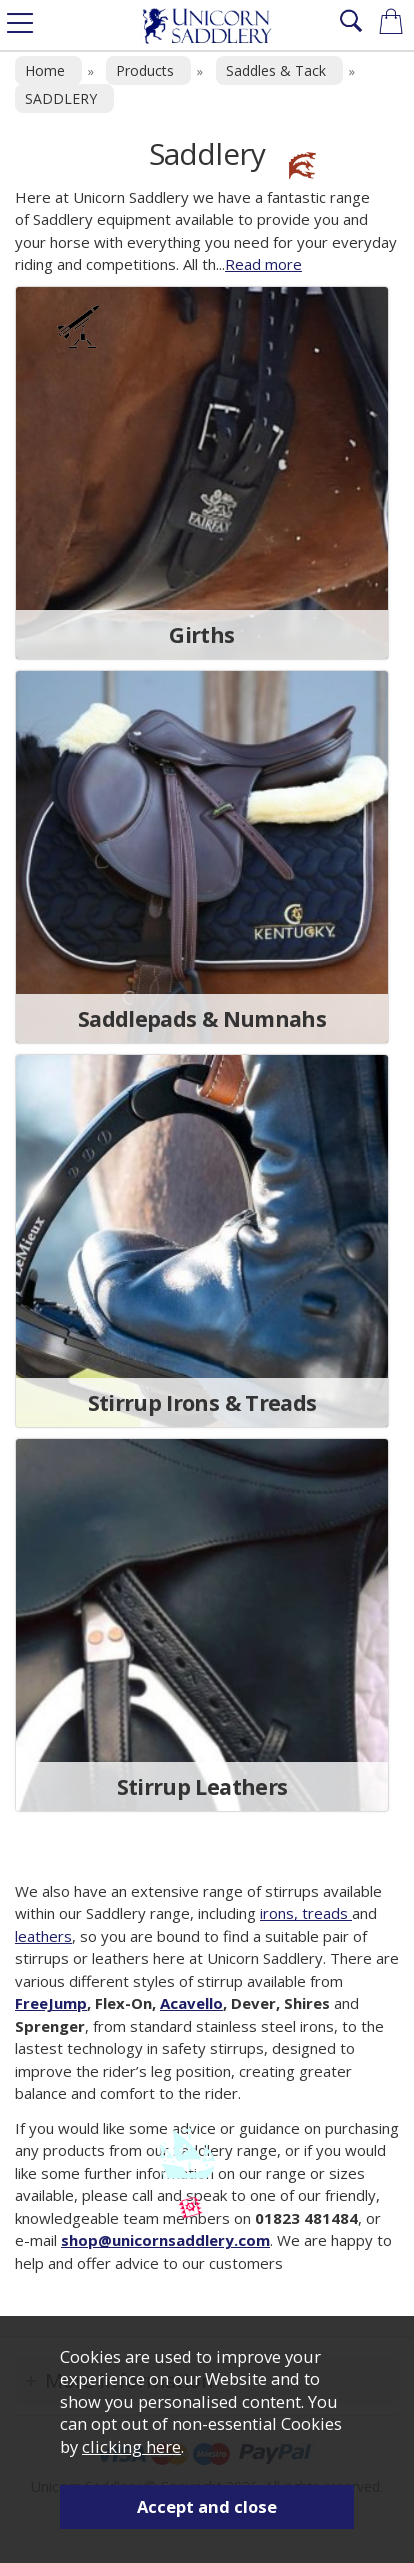  I want to click on launch missile attack in game, so click(78, 326).